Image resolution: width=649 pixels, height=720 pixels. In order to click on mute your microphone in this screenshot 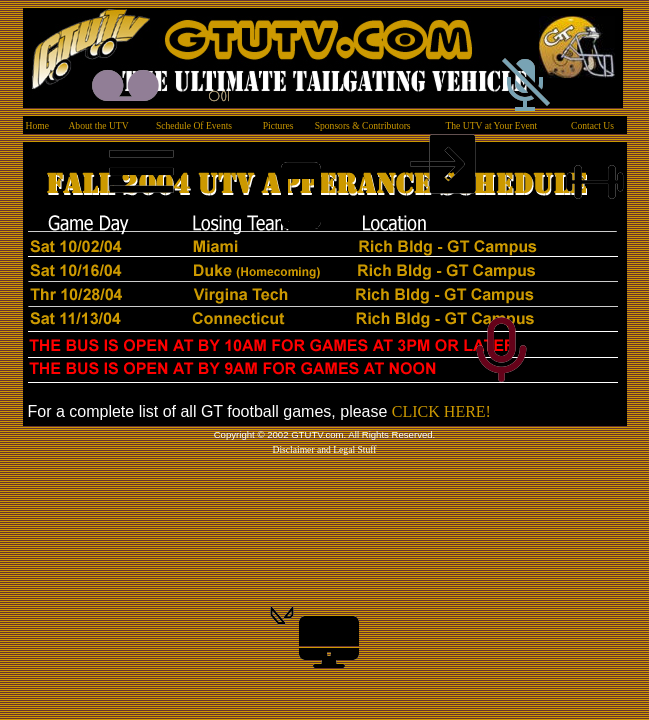, I will do `click(525, 85)`.